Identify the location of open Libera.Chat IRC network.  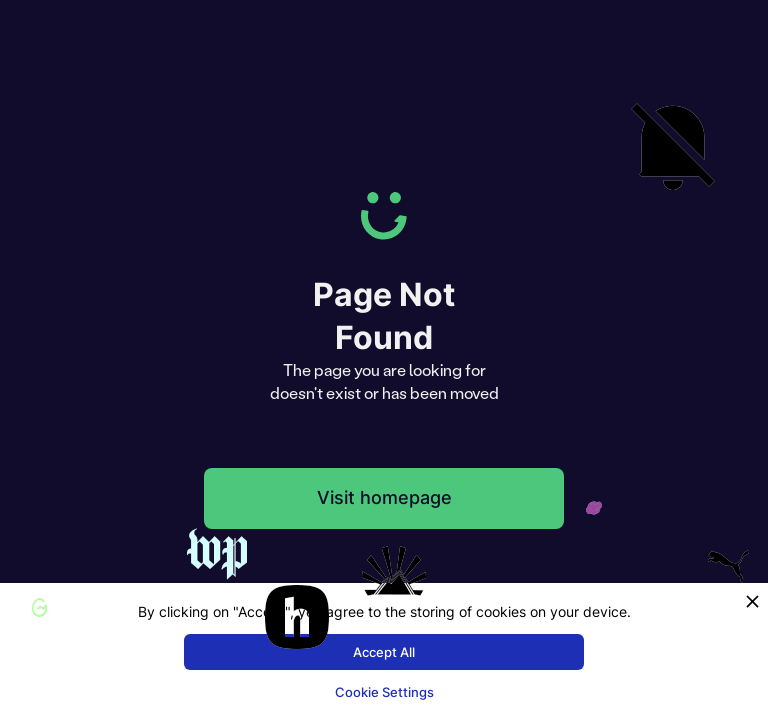
(394, 571).